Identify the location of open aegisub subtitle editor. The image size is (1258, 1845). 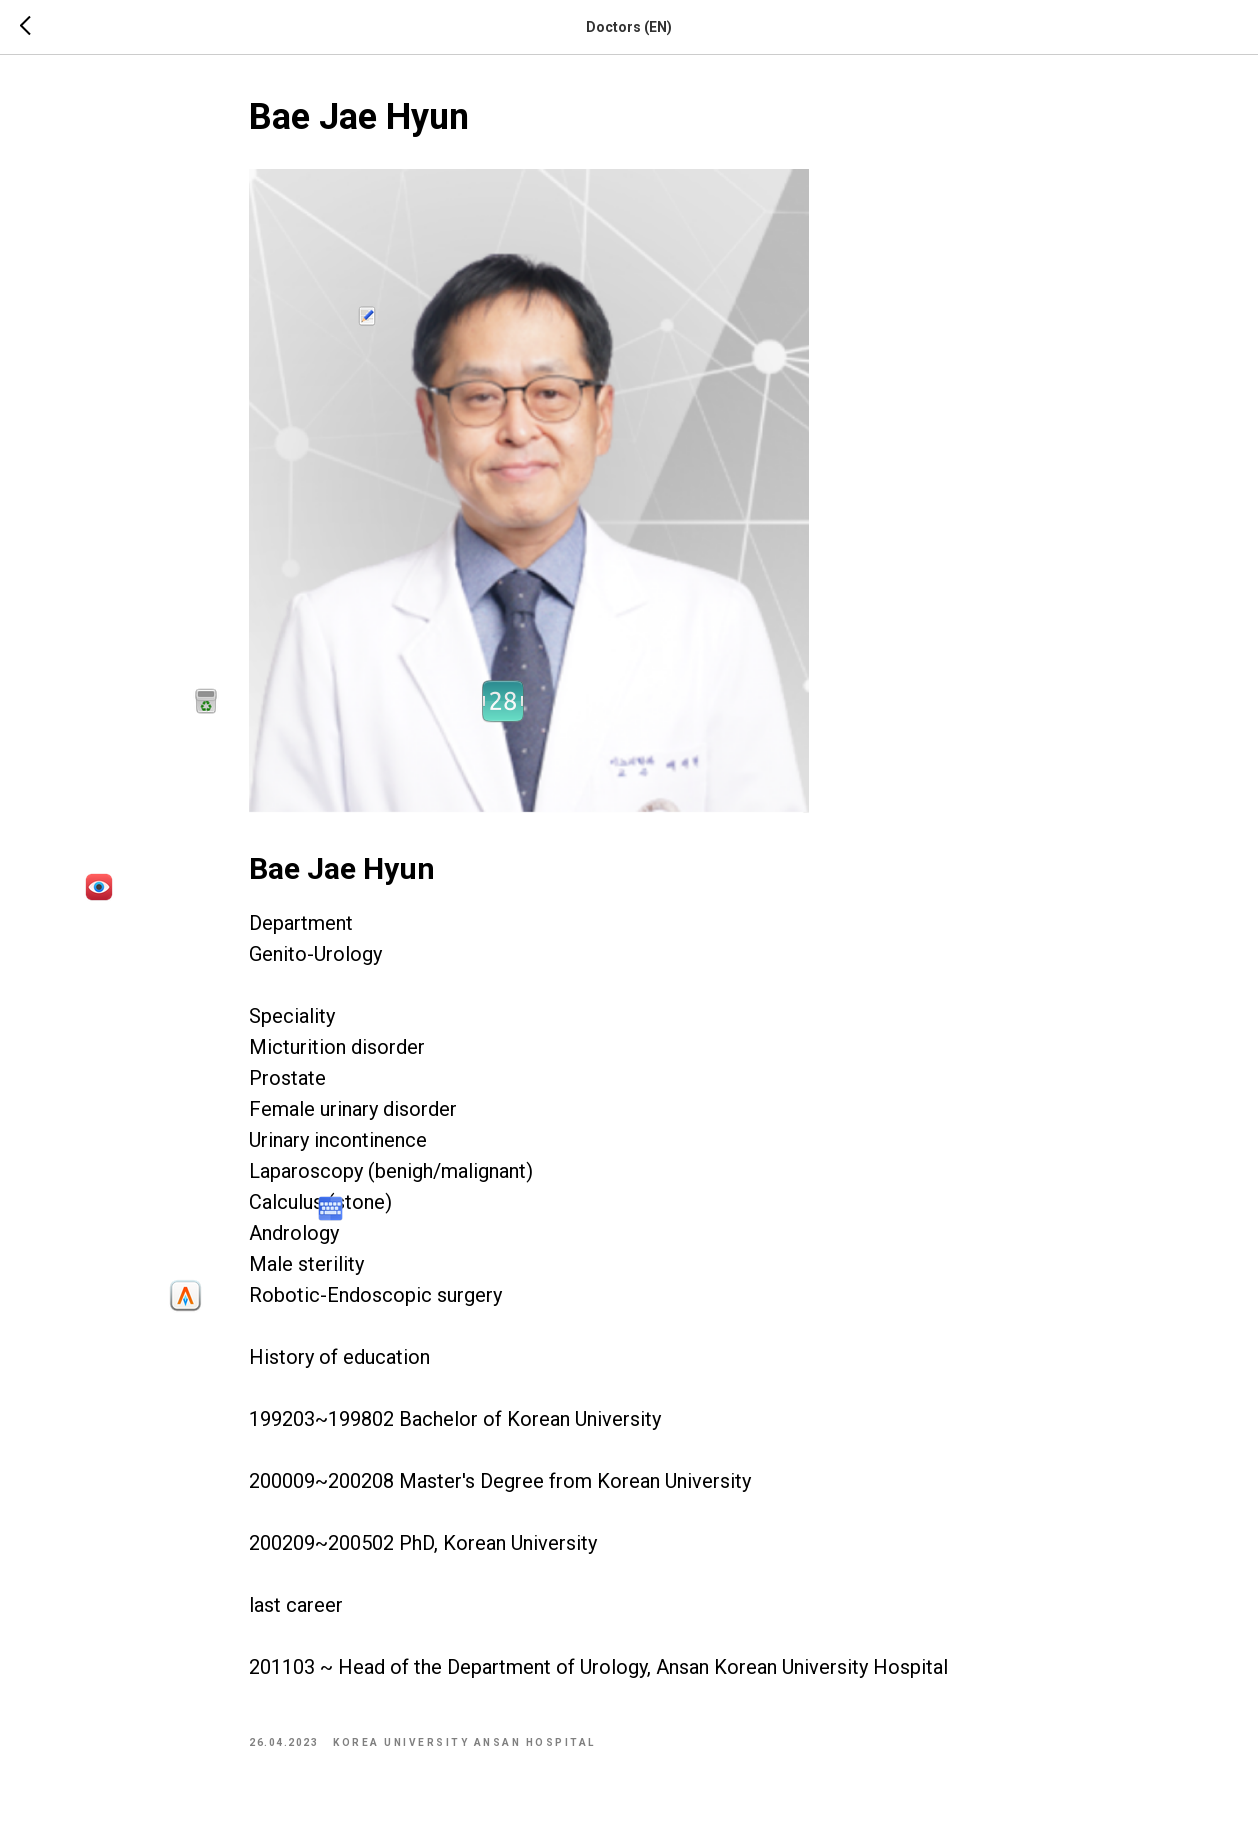
(99, 887).